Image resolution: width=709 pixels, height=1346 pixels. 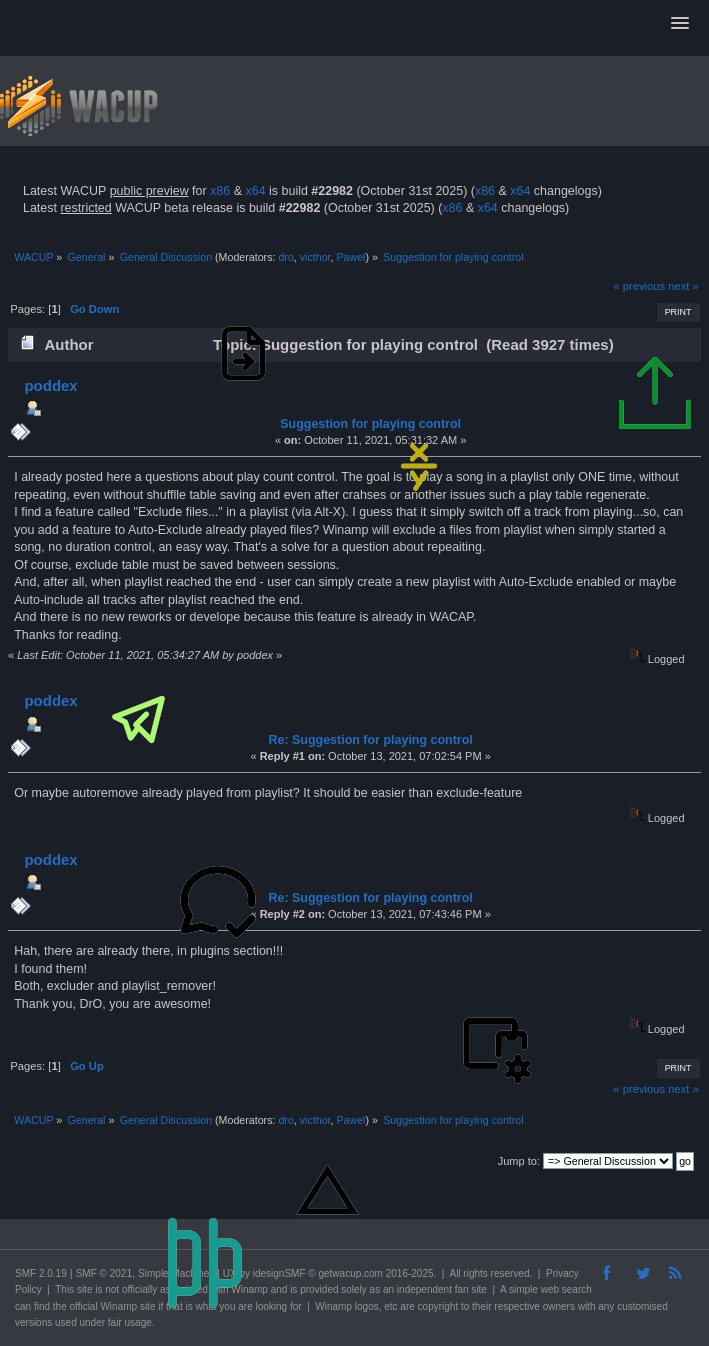 What do you see at coordinates (243, 353) in the screenshot?
I see `export or send file` at bounding box center [243, 353].